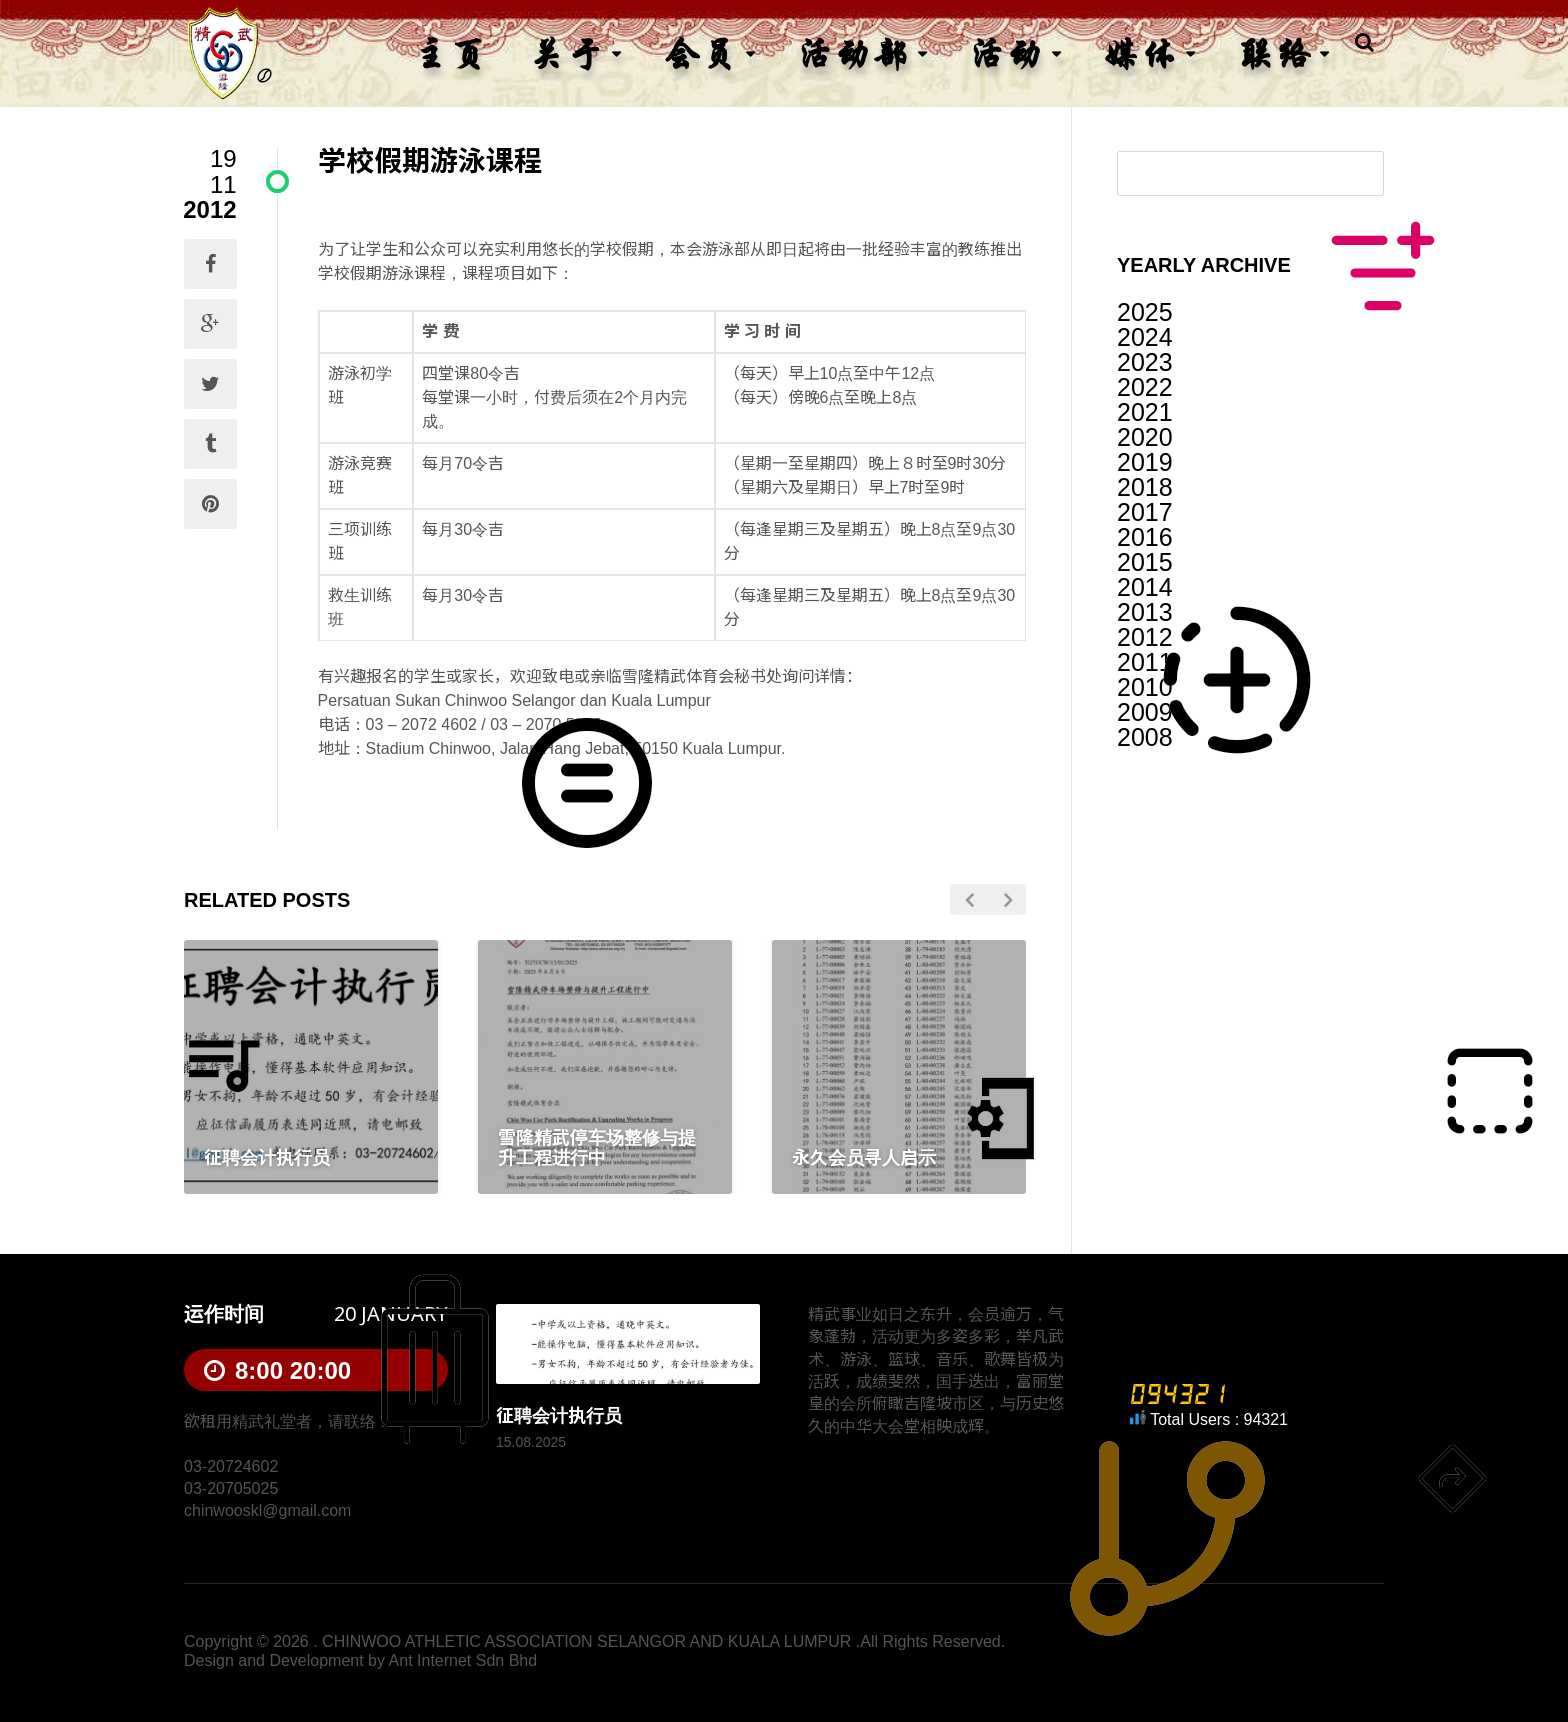 The width and height of the screenshot is (1568, 1722). What do you see at coordinates (1452, 1478) in the screenshot?
I see `indicates an upcoming turn or direction change` at bounding box center [1452, 1478].